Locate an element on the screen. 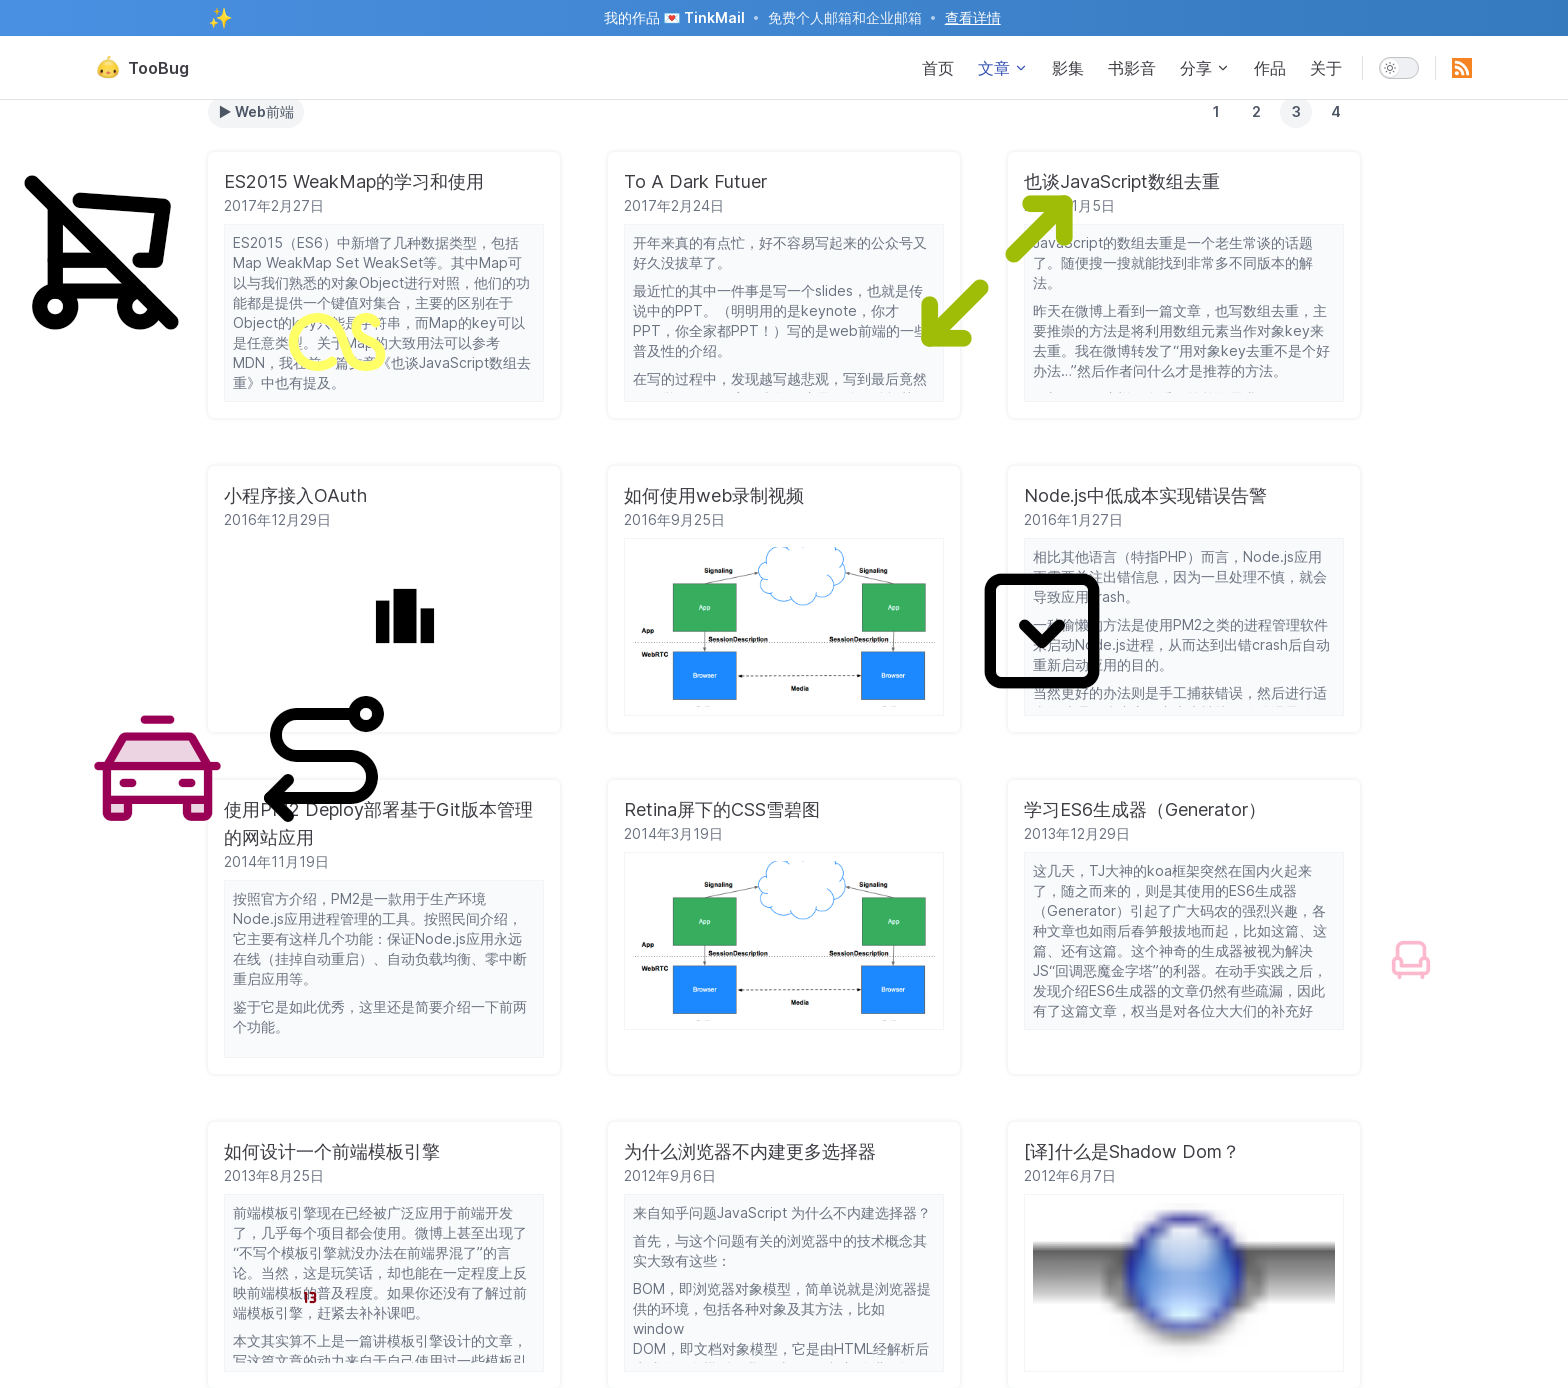  turn left ahead in navigation is located at coordinates (324, 756).